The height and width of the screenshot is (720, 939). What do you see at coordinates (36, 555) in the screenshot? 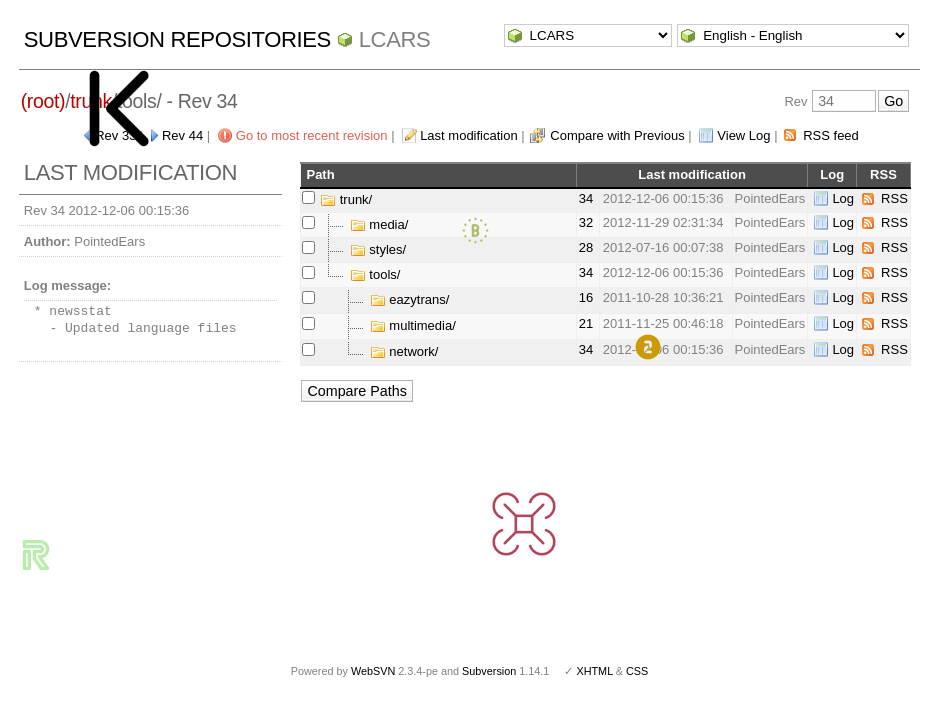
I see `open the Revolut banking app` at bounding box center [36, 555].